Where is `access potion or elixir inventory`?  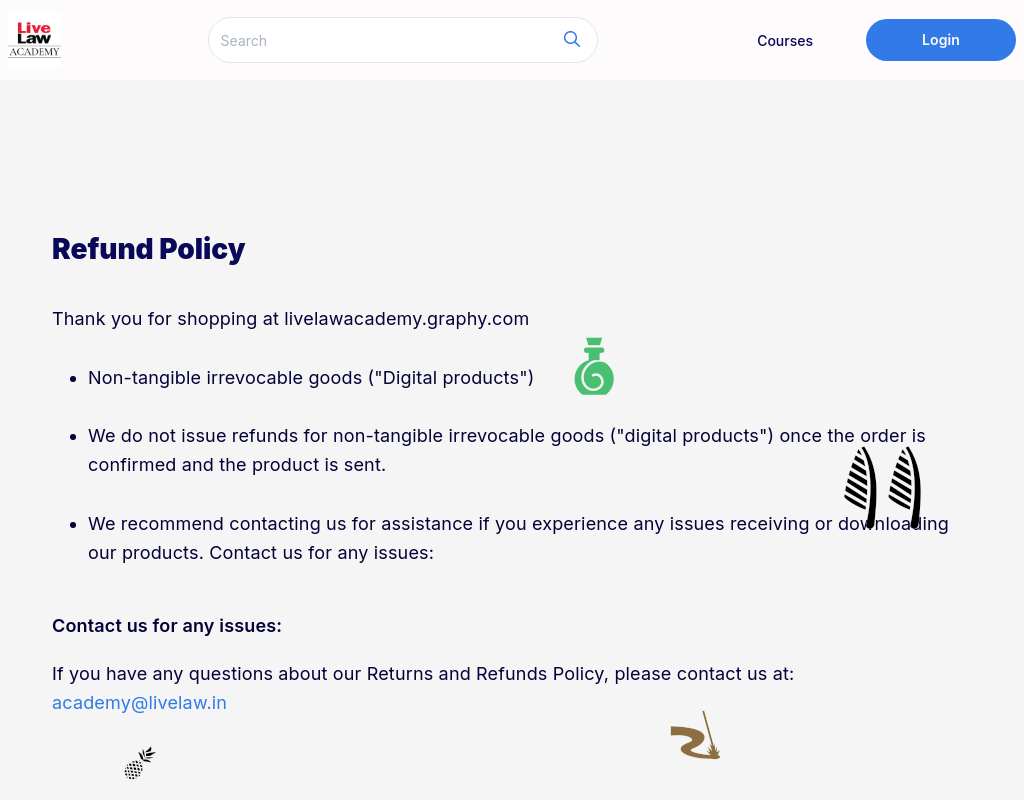
access potion or elixir inventory is located at coordinates (594, 366).